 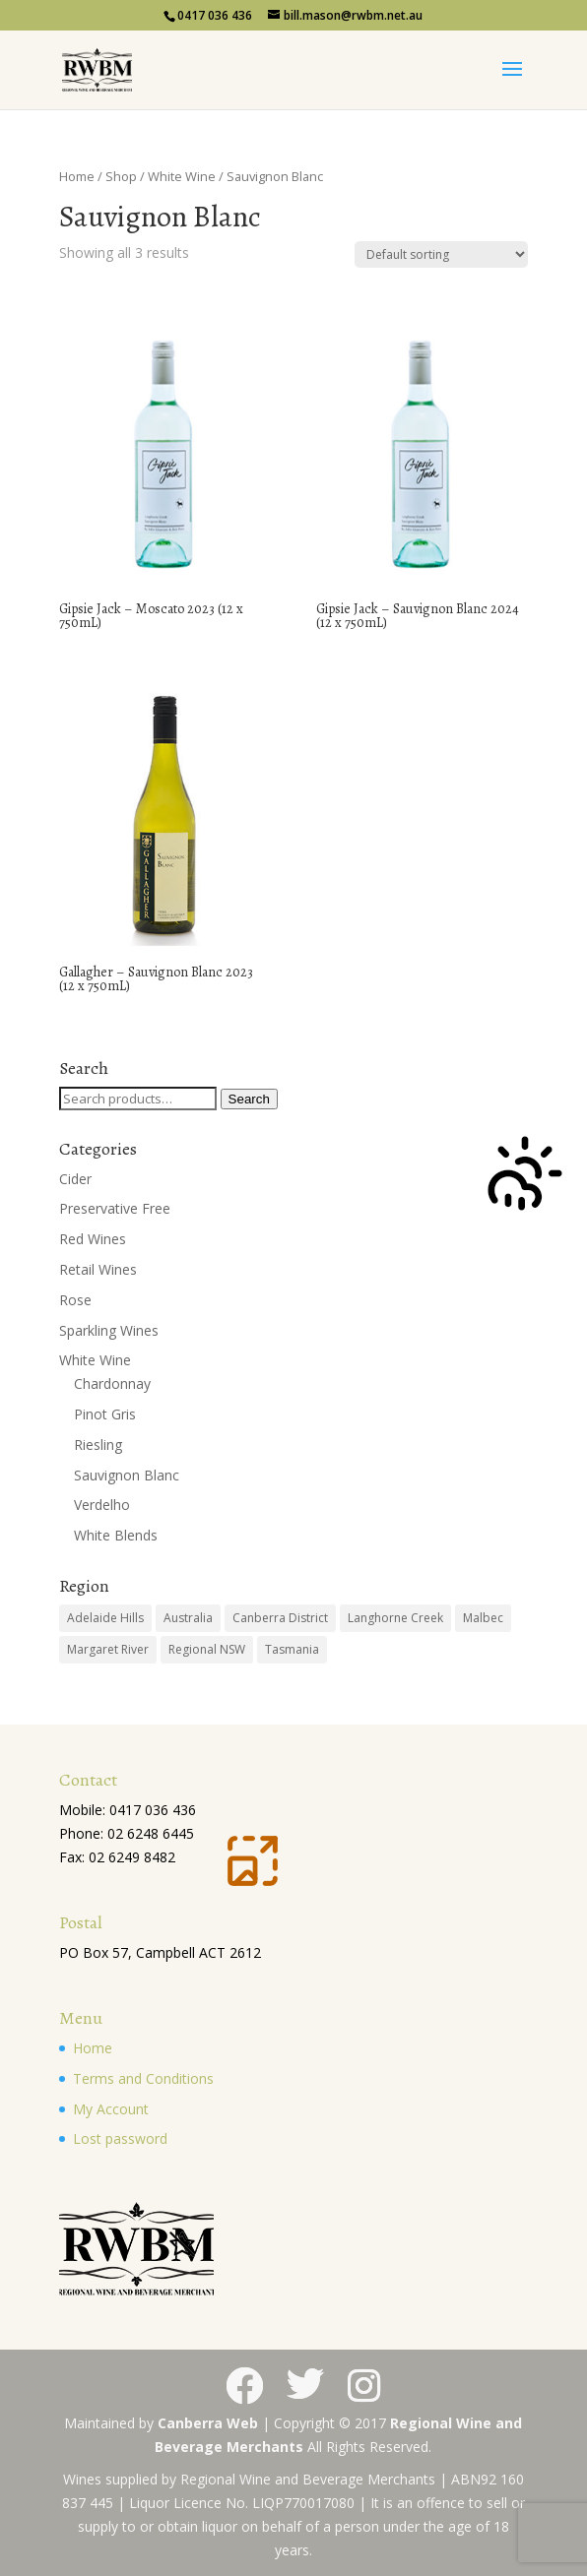 What do you see at coordinates (252, 1860) in the screenshot?
I see `upscale or enhance image resolution` at bounding box center [252, 1860].